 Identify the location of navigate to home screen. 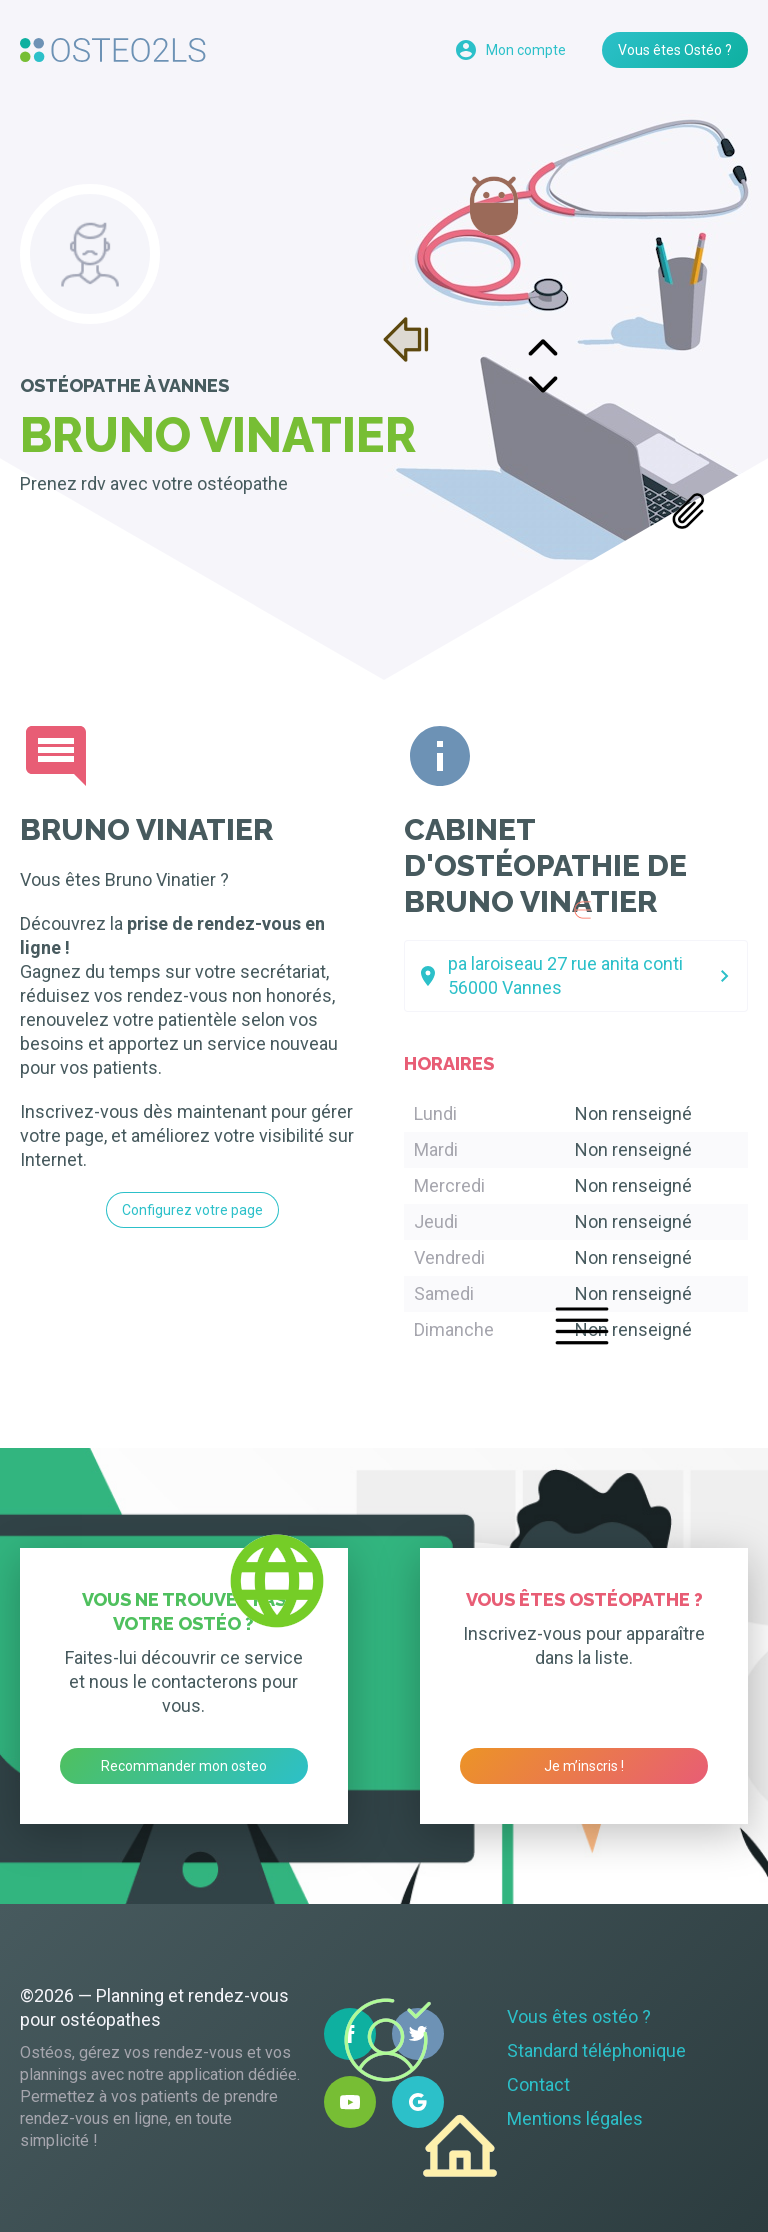
(460, 2147).